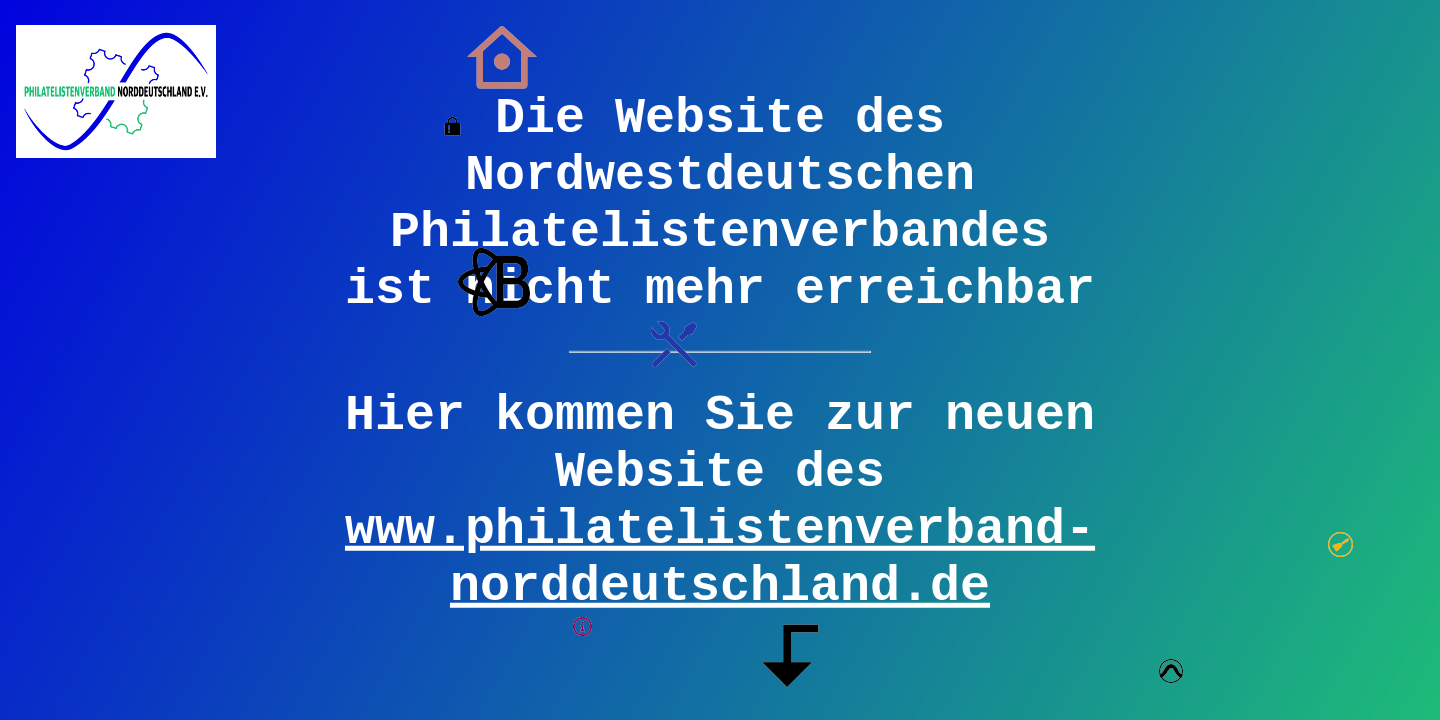 This screenshot has height=720, width=1440. I want to click on Scrapy web scraping framework logo, so click(1340, 544).